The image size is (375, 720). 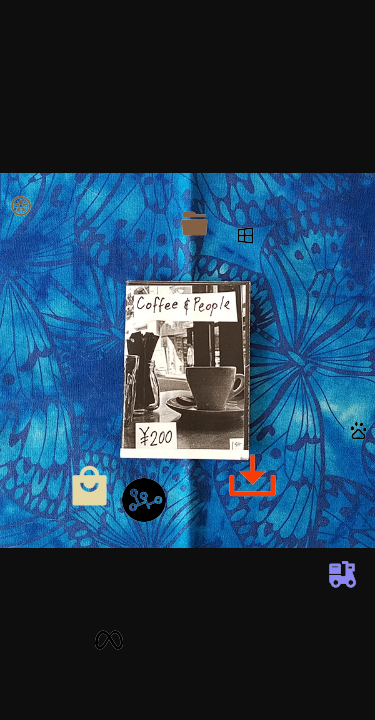 I want to click on open Baidu app, so click(x=358, y=430).